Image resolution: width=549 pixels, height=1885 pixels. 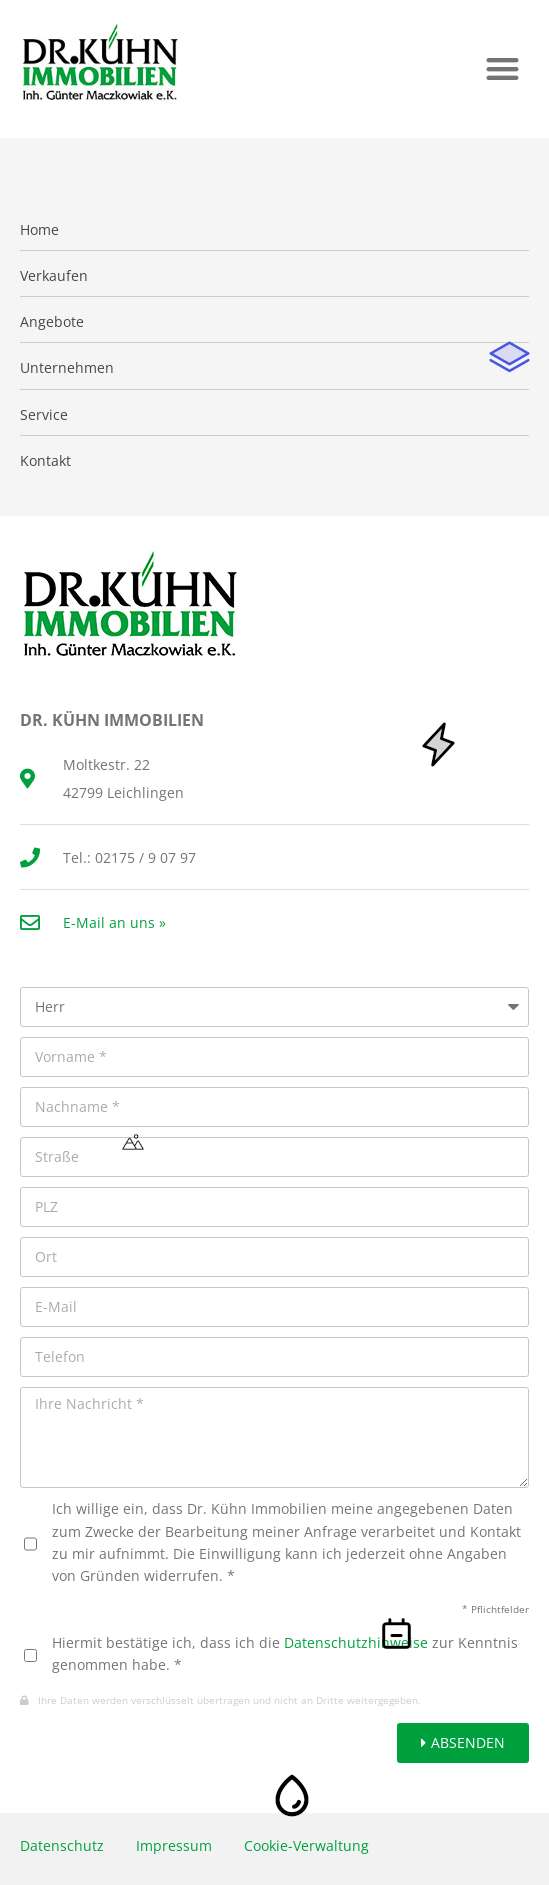 What do you see at coordinates (133, 1143) in the screenshot?
I see `view landscape or nature photos` at bounding box center [133, 1143].